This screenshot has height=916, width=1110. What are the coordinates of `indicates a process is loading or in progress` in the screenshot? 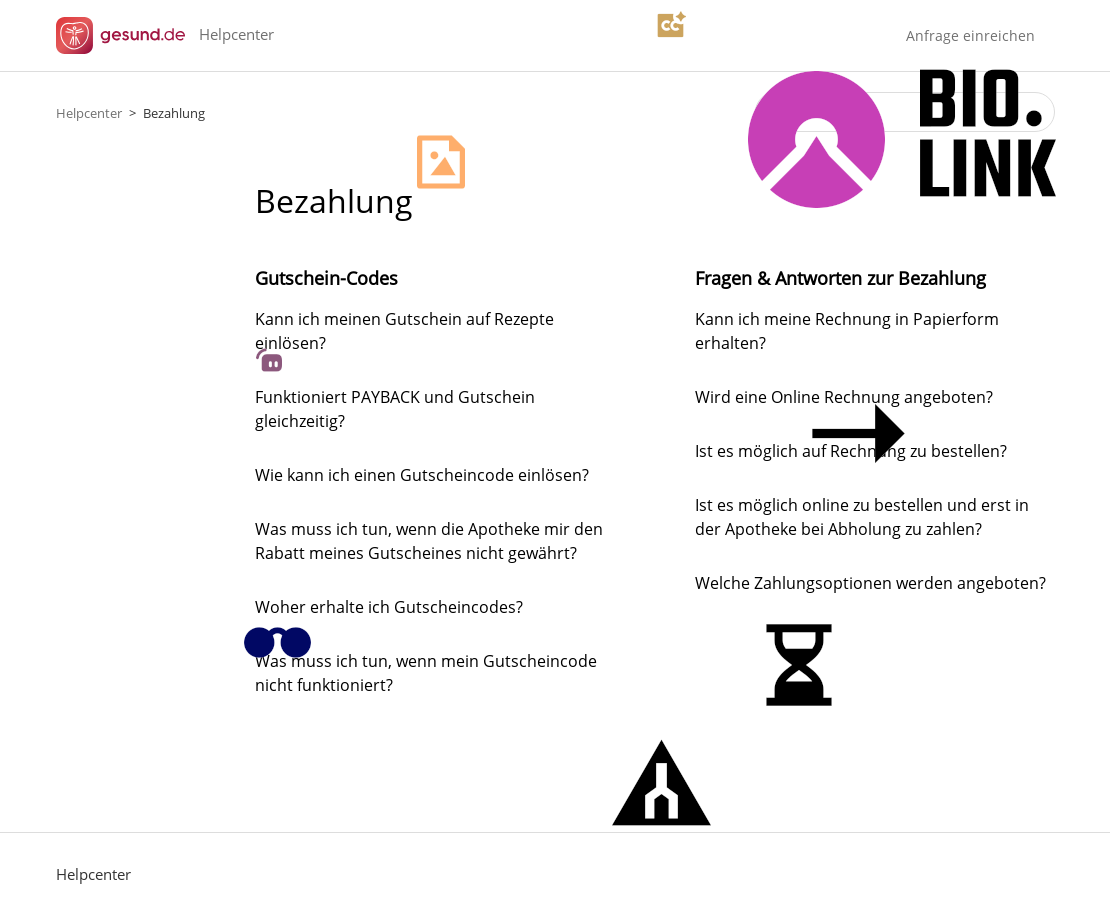 It's located at (799, 665).